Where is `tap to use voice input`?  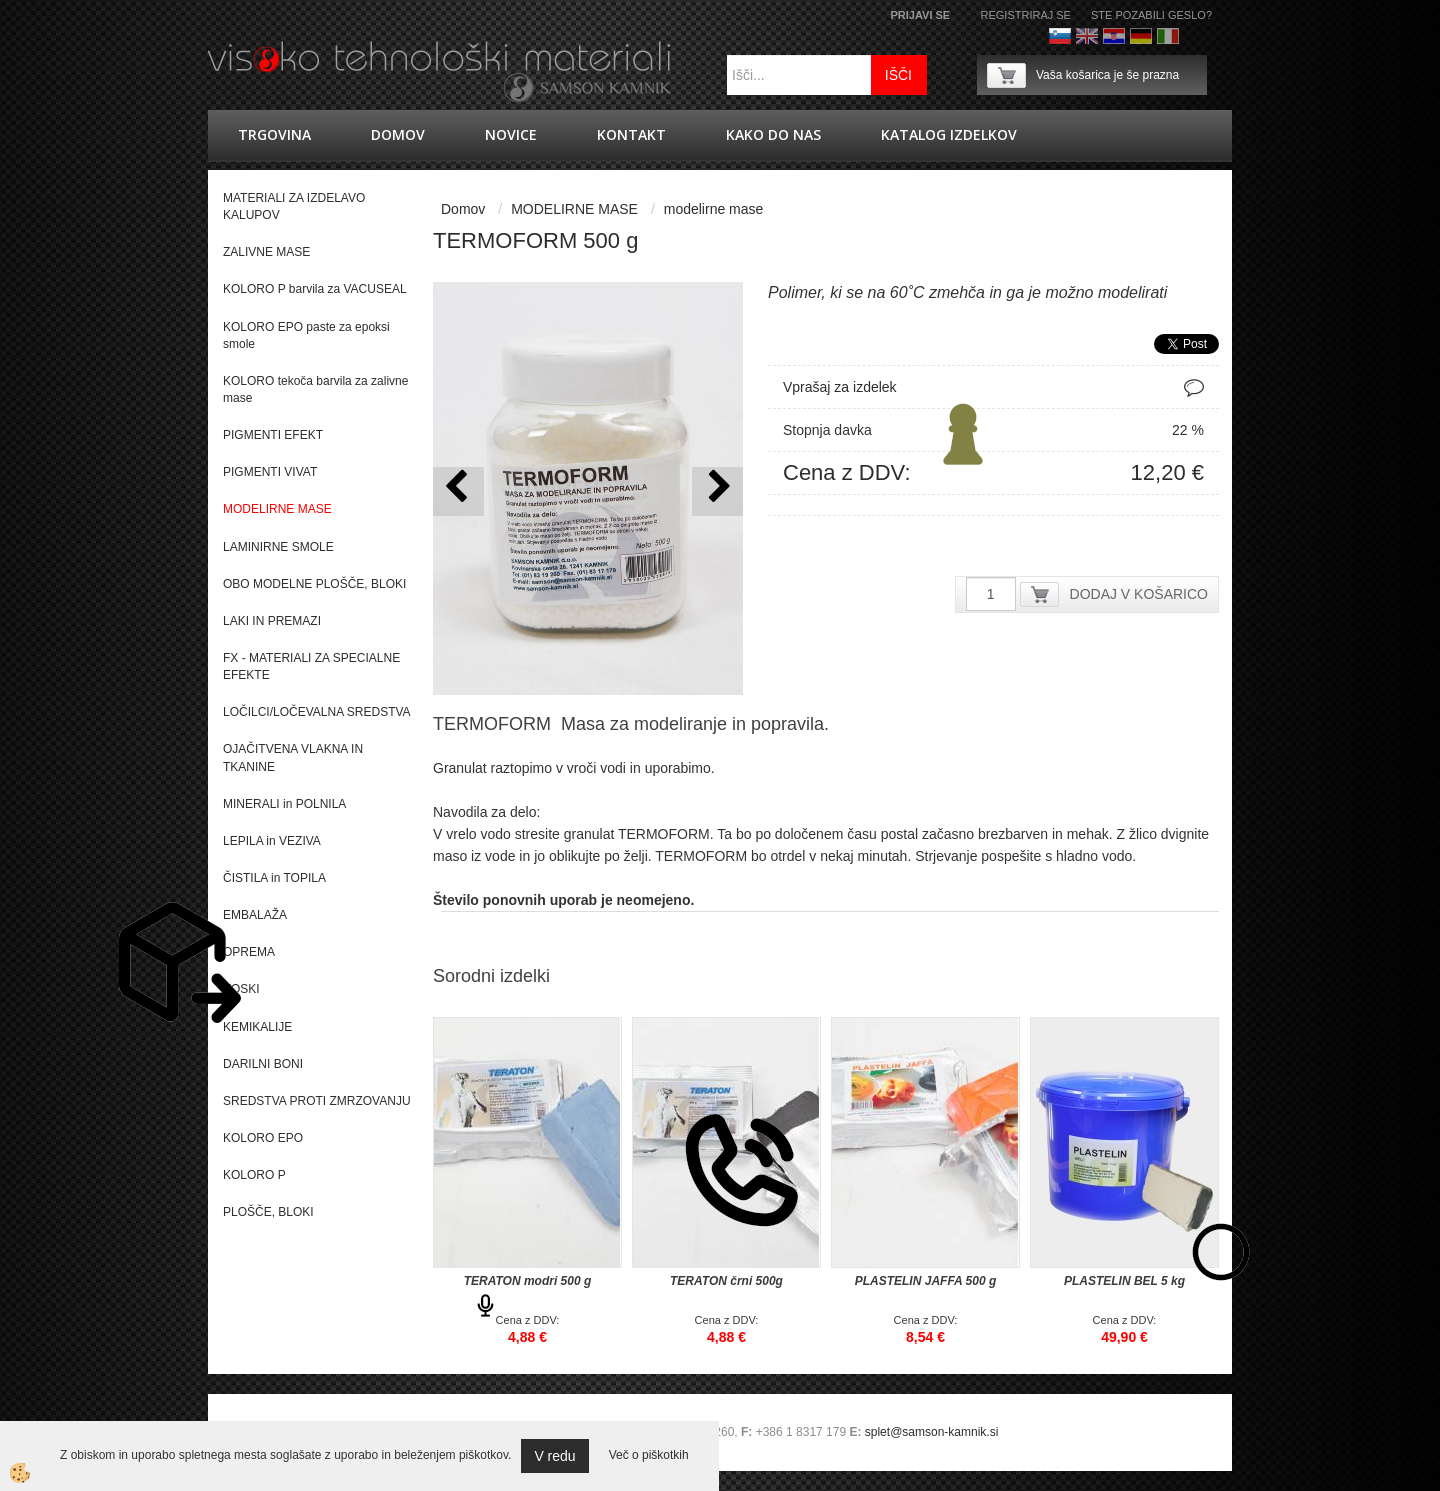
tap to use voice input is located at coordinates (485, 1305).